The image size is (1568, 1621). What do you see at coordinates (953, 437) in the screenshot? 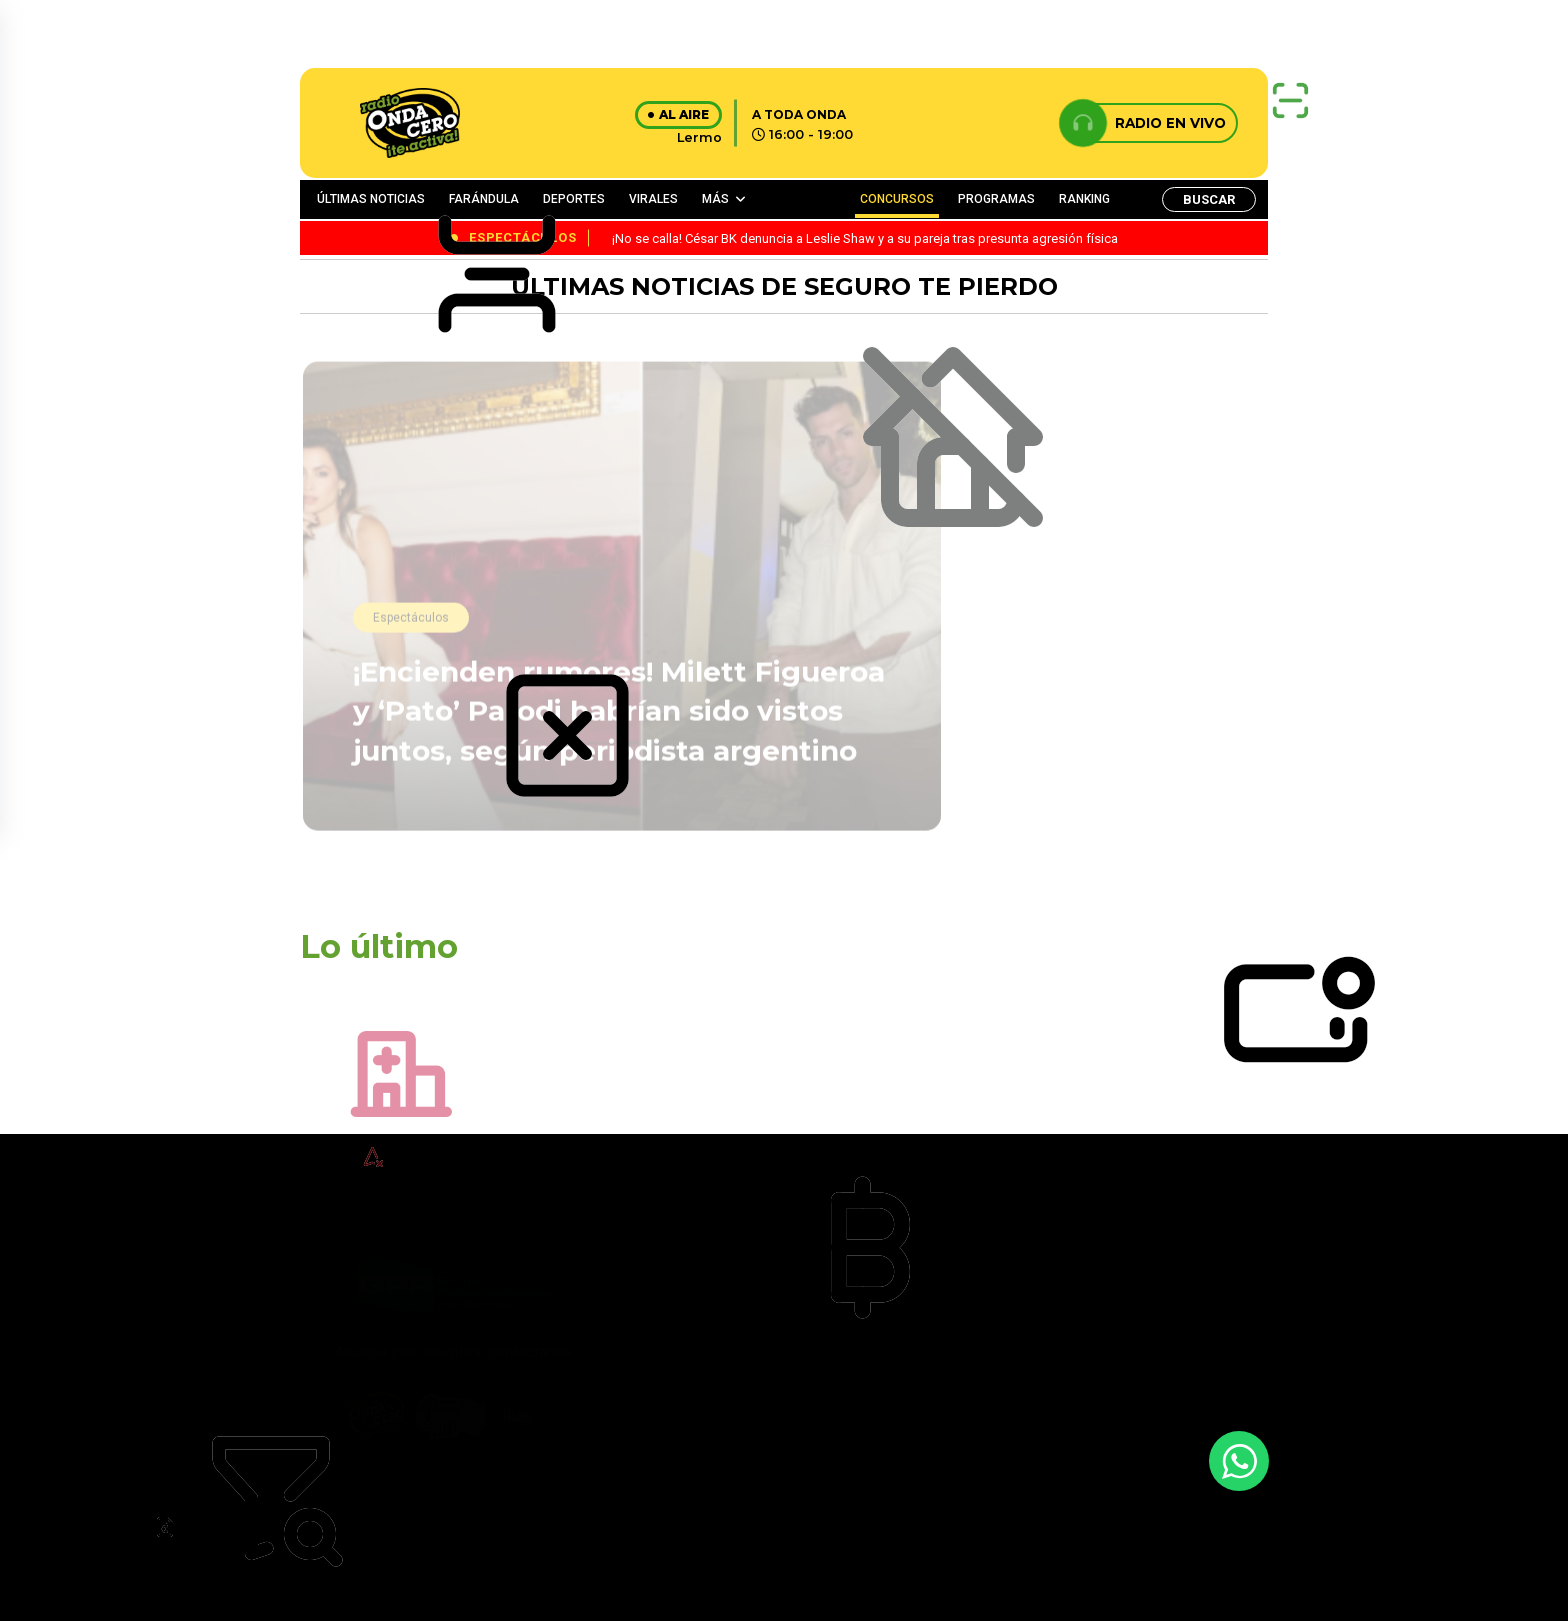
I see `home feature is currently disabled` at bounding box center [953, 437].